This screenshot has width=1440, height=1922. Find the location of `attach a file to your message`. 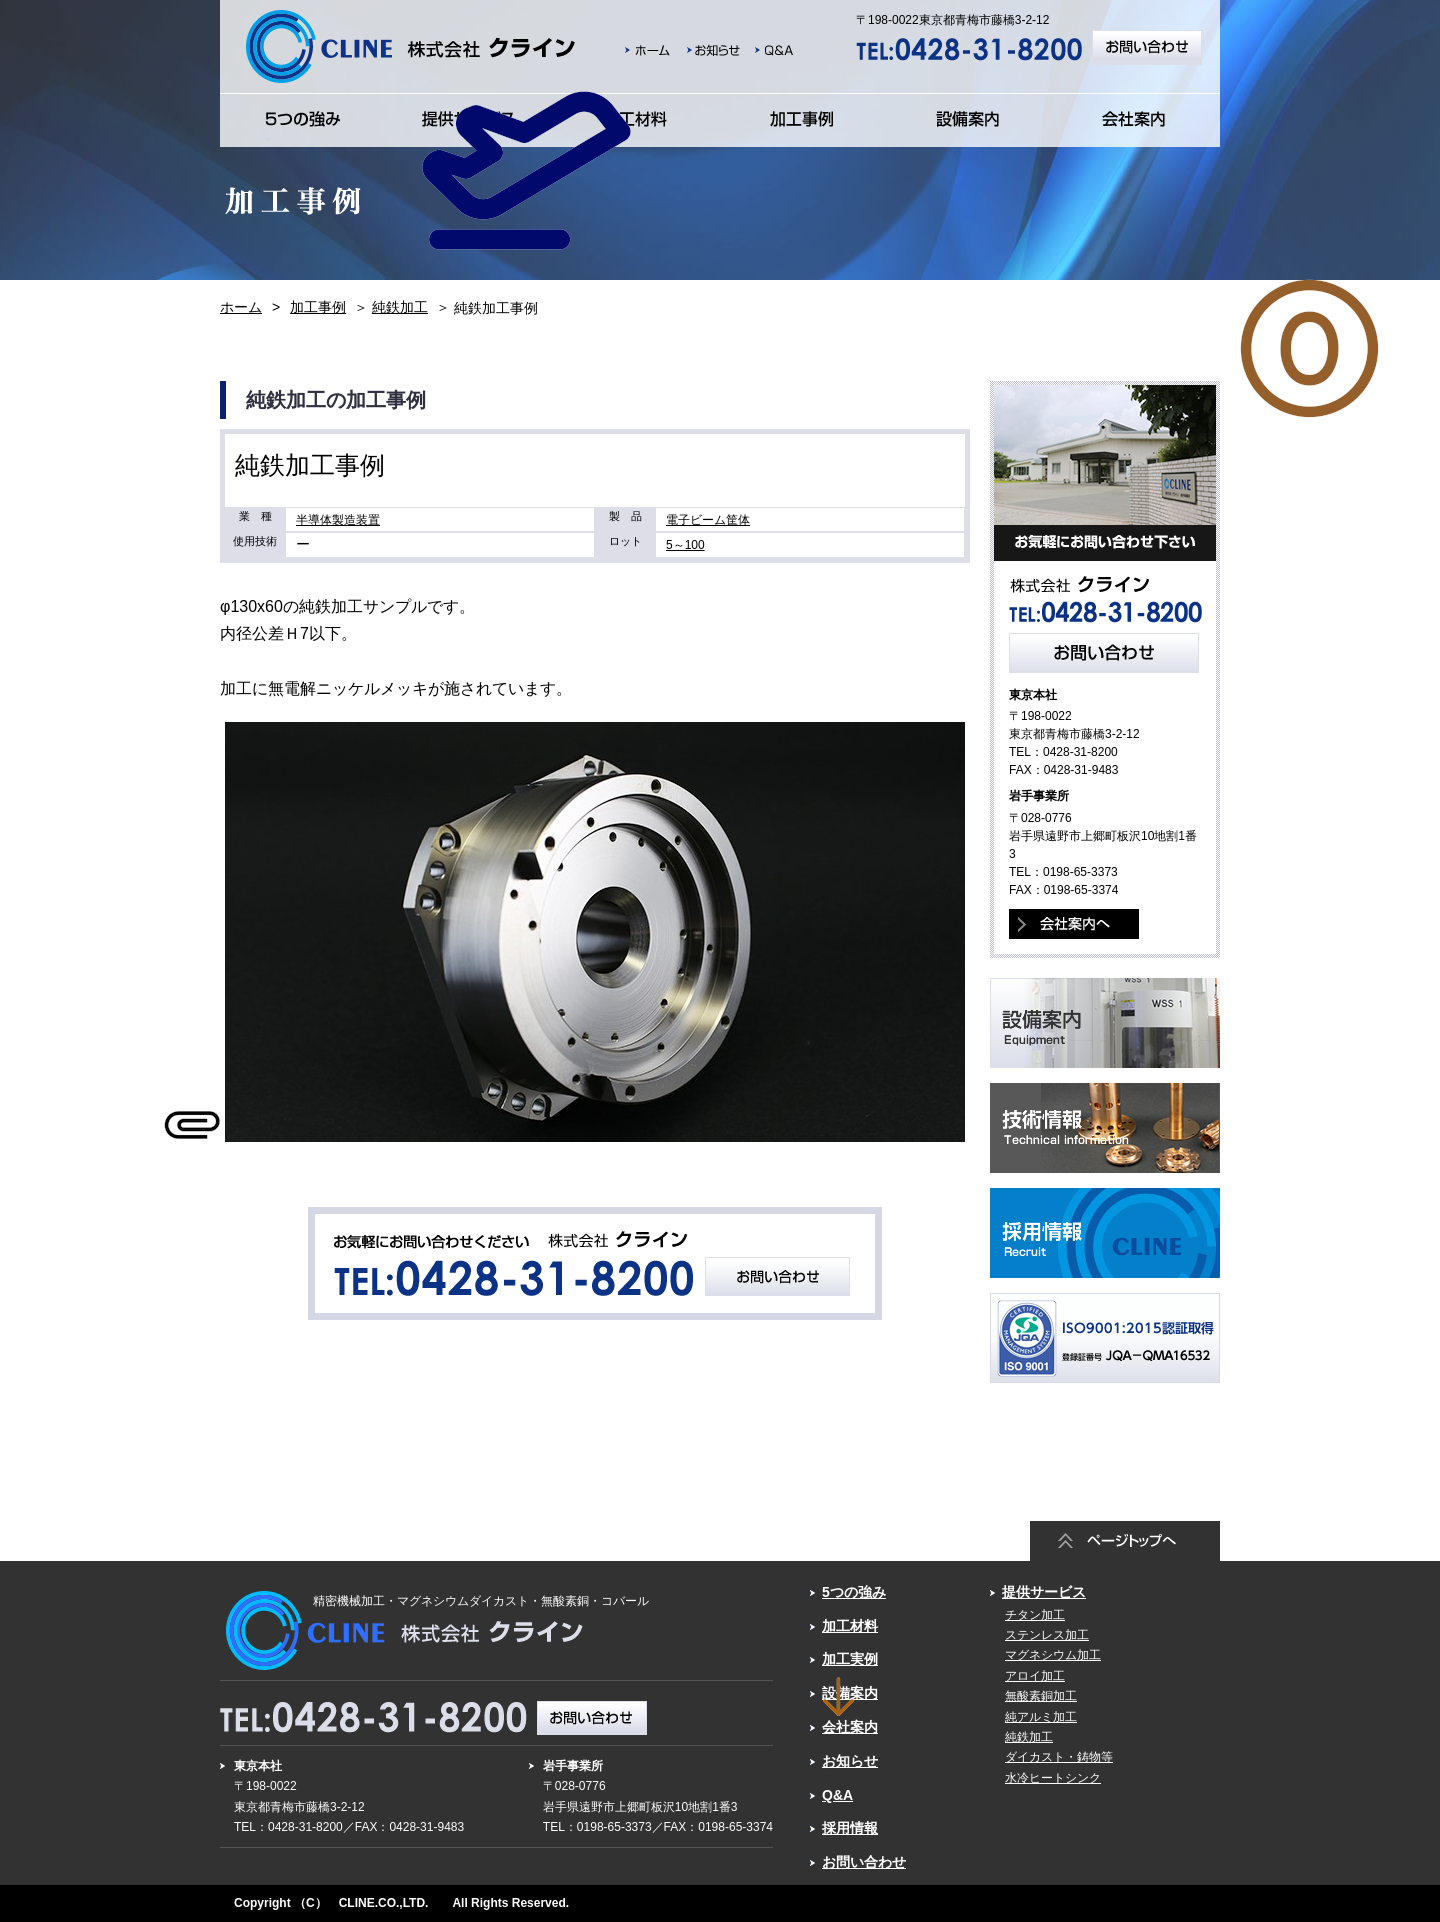

attach a file to your message is located at coordinates (191, 1125).